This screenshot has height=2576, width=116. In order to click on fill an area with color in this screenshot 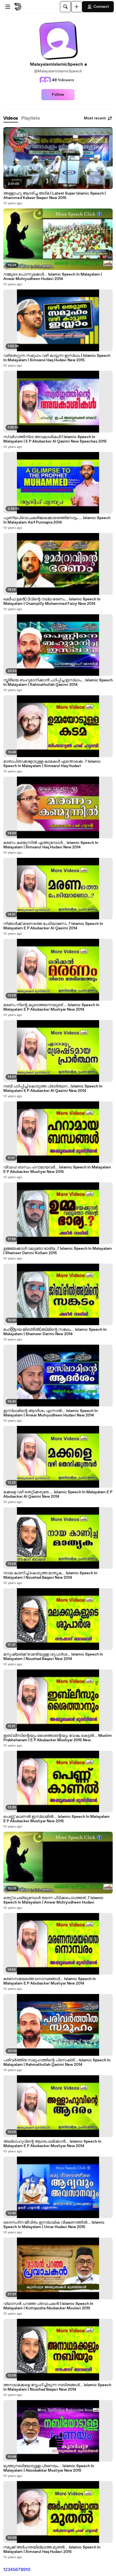, I will do `click(12, 1329)`.